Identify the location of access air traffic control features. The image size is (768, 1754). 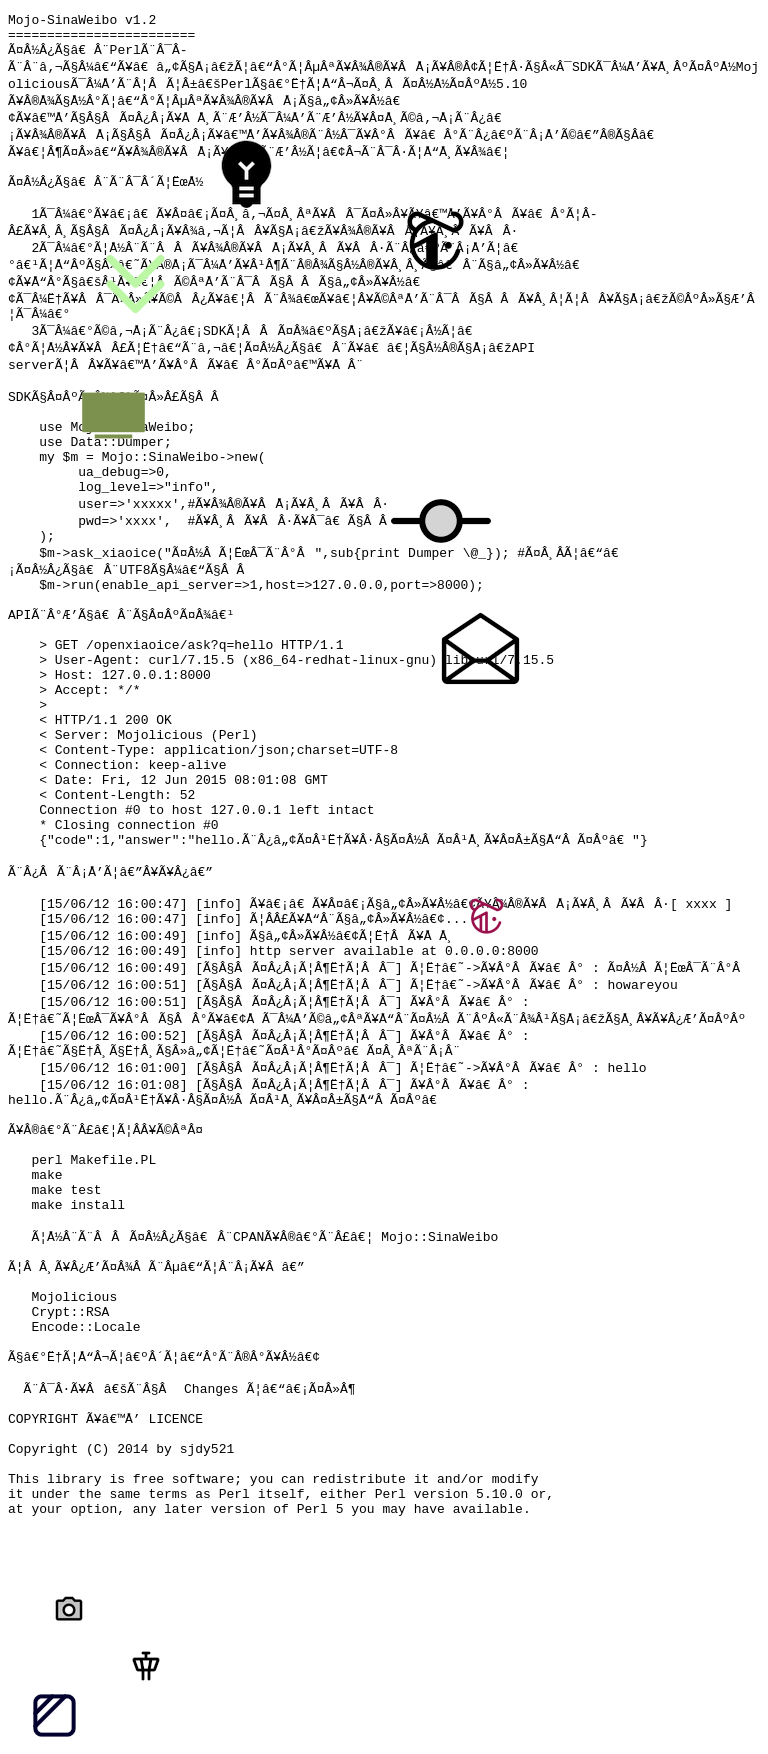
(146, 1666).